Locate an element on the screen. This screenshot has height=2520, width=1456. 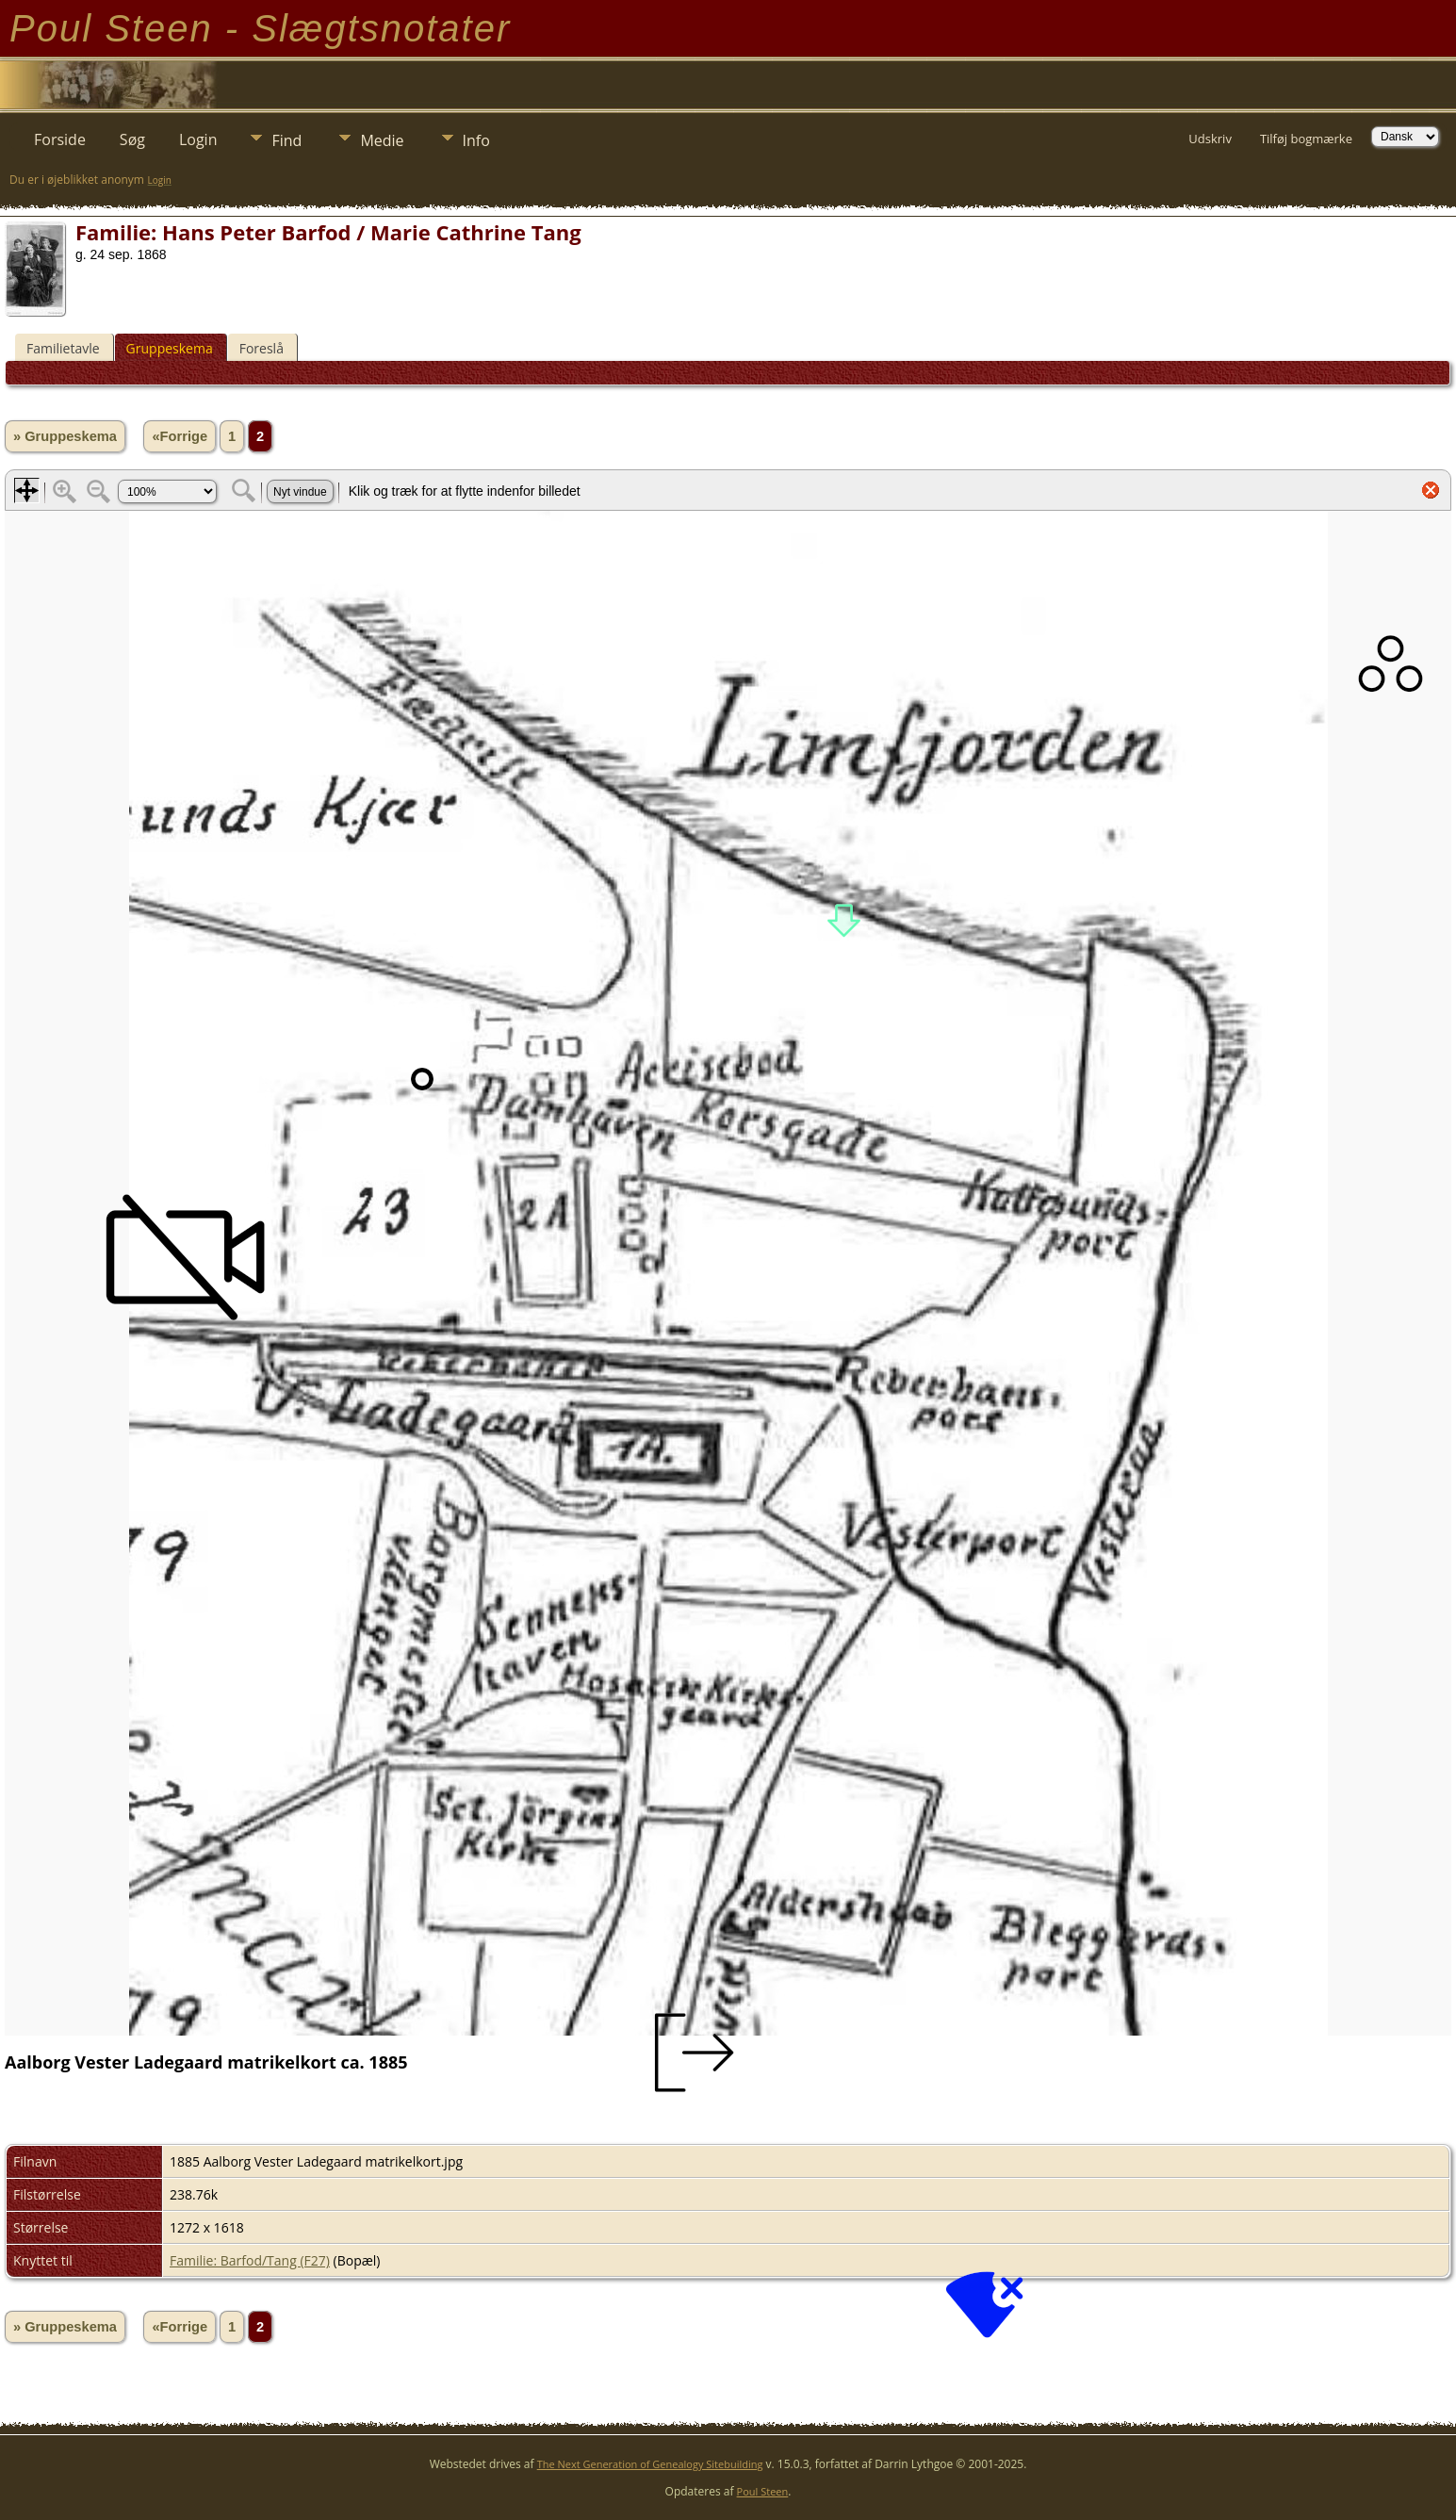
group or cluster related items is located at coordinates (1390, 664).